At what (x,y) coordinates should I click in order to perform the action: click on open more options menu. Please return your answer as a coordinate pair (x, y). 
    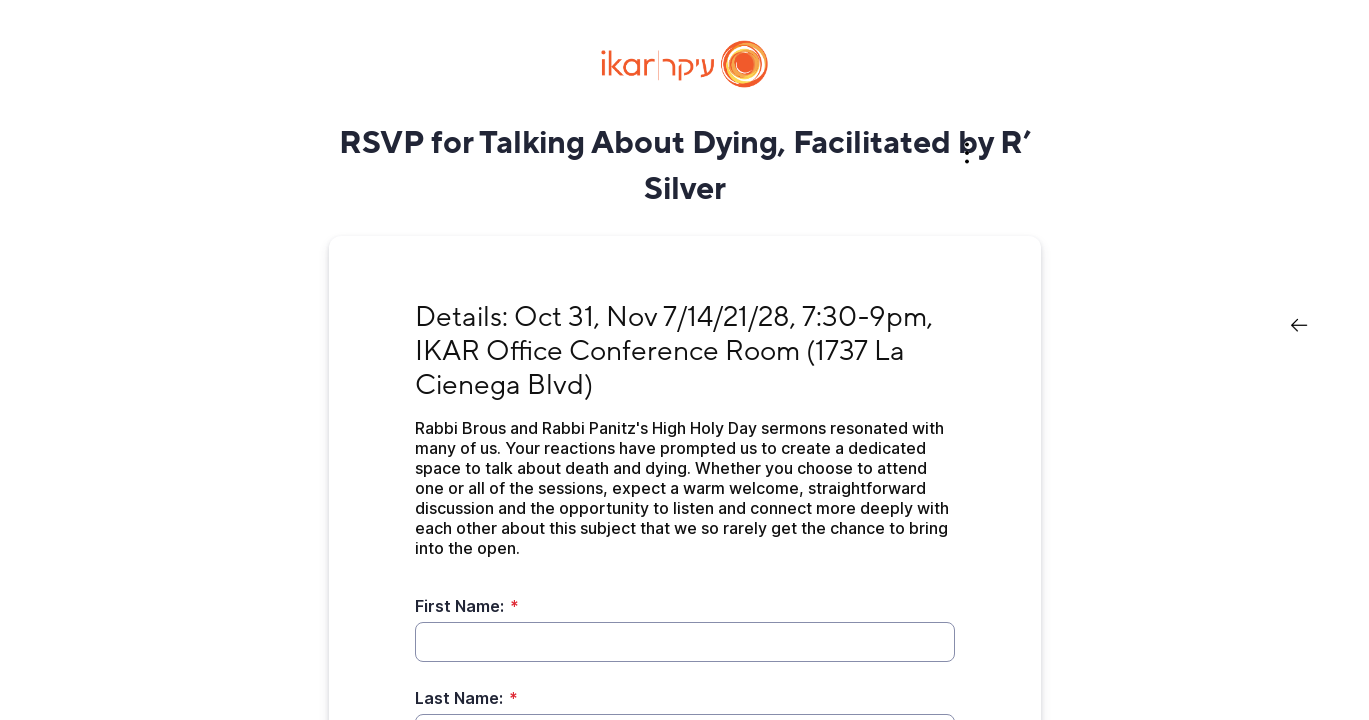
    Looking at the image, I should click on (967, 153).